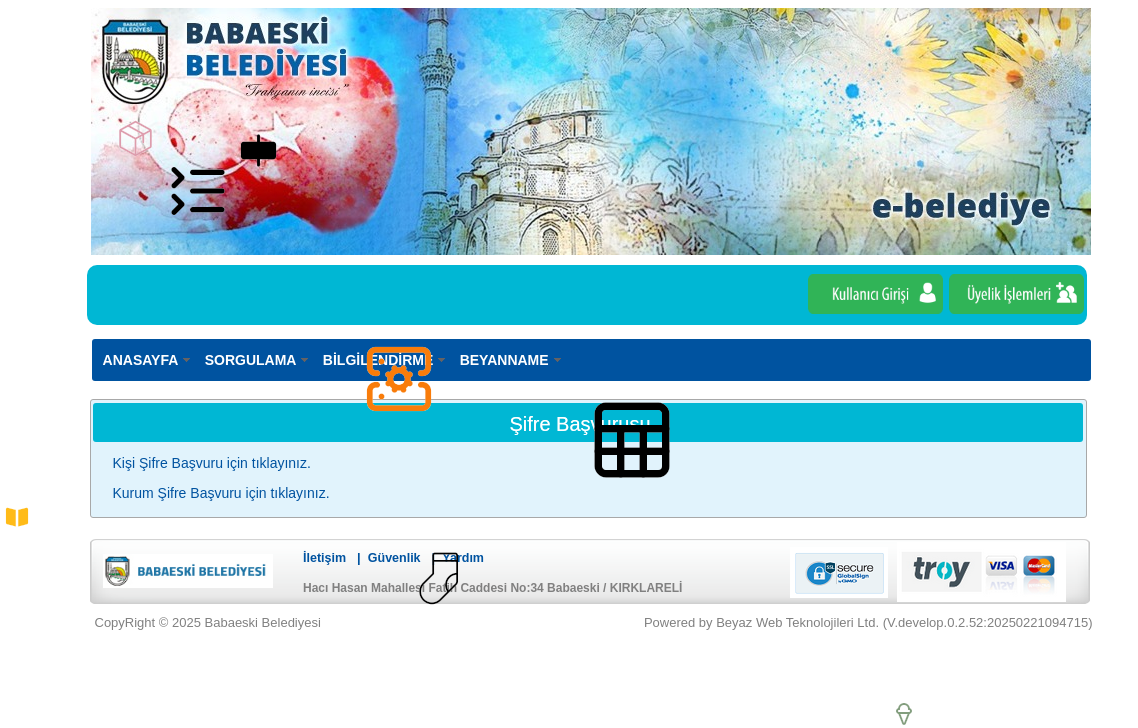 Image resolution: width=1138 pixels, height=728 pixels. I want to click on browse desserts or sweet treats, so click(904, 714).